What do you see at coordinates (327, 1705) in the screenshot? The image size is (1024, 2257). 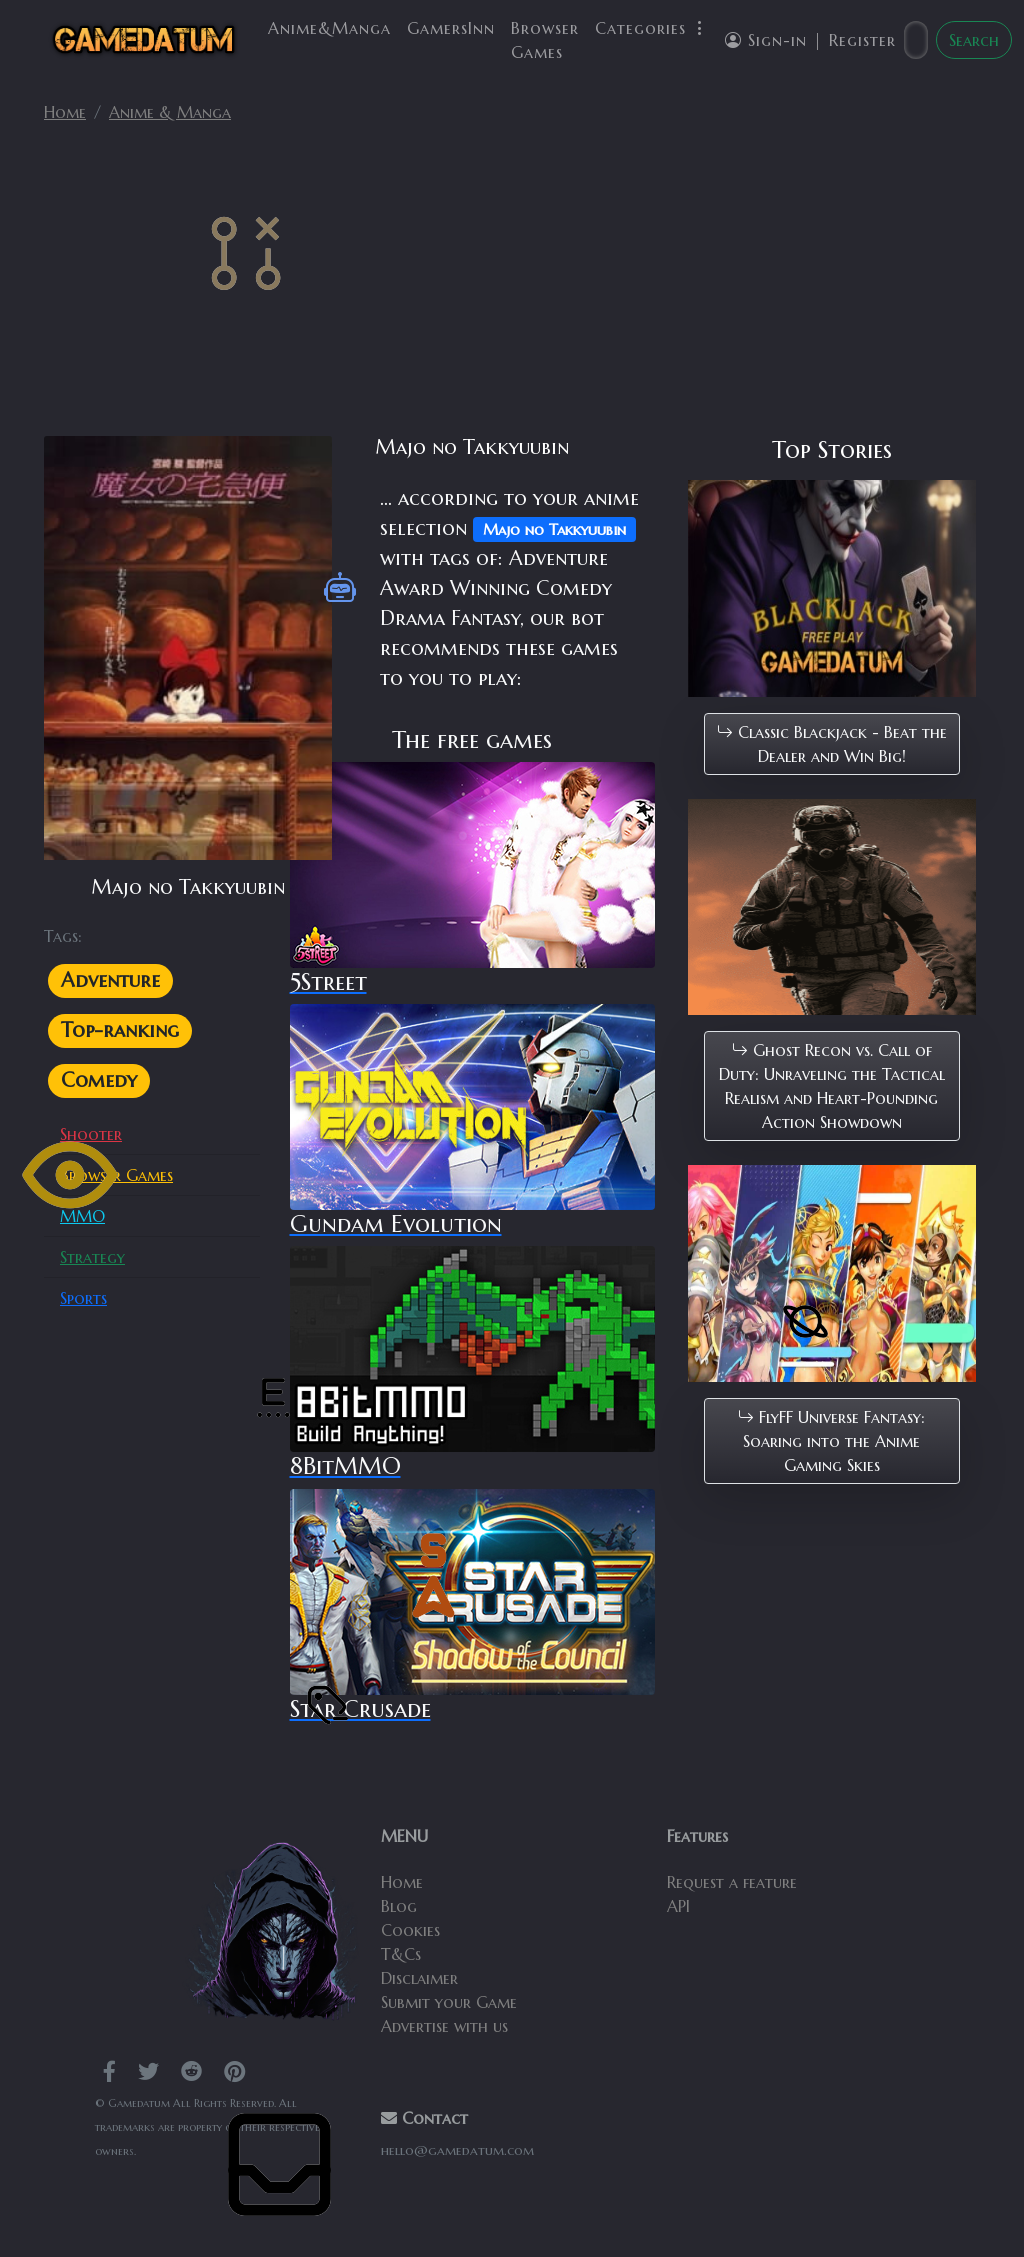 I see `remove a tag or label` at bounding box center [327, 1705].